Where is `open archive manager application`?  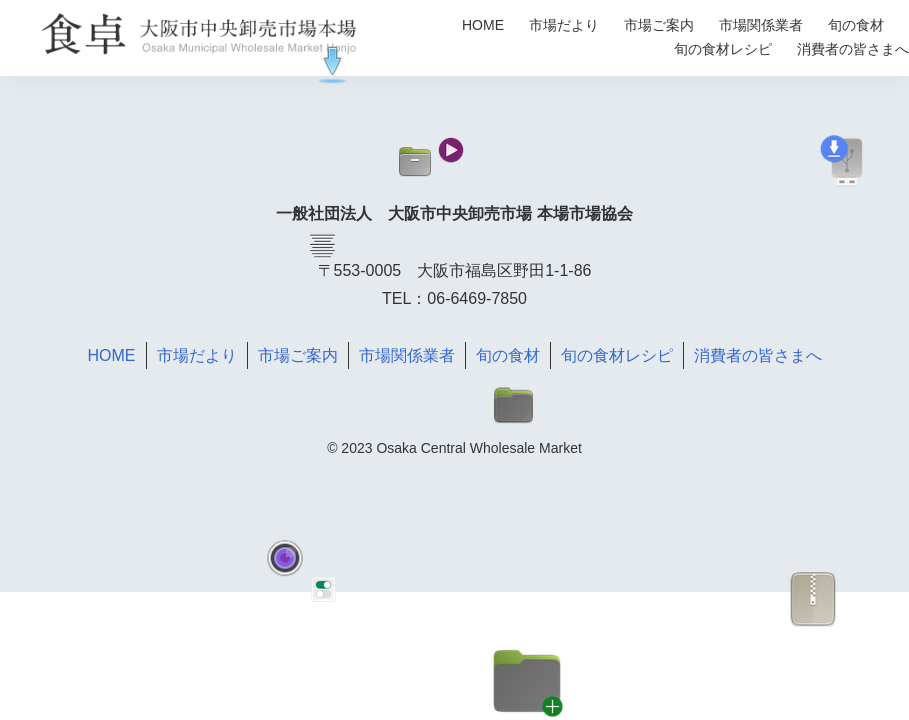 open archive manager application is located at coordinates (813, 599).